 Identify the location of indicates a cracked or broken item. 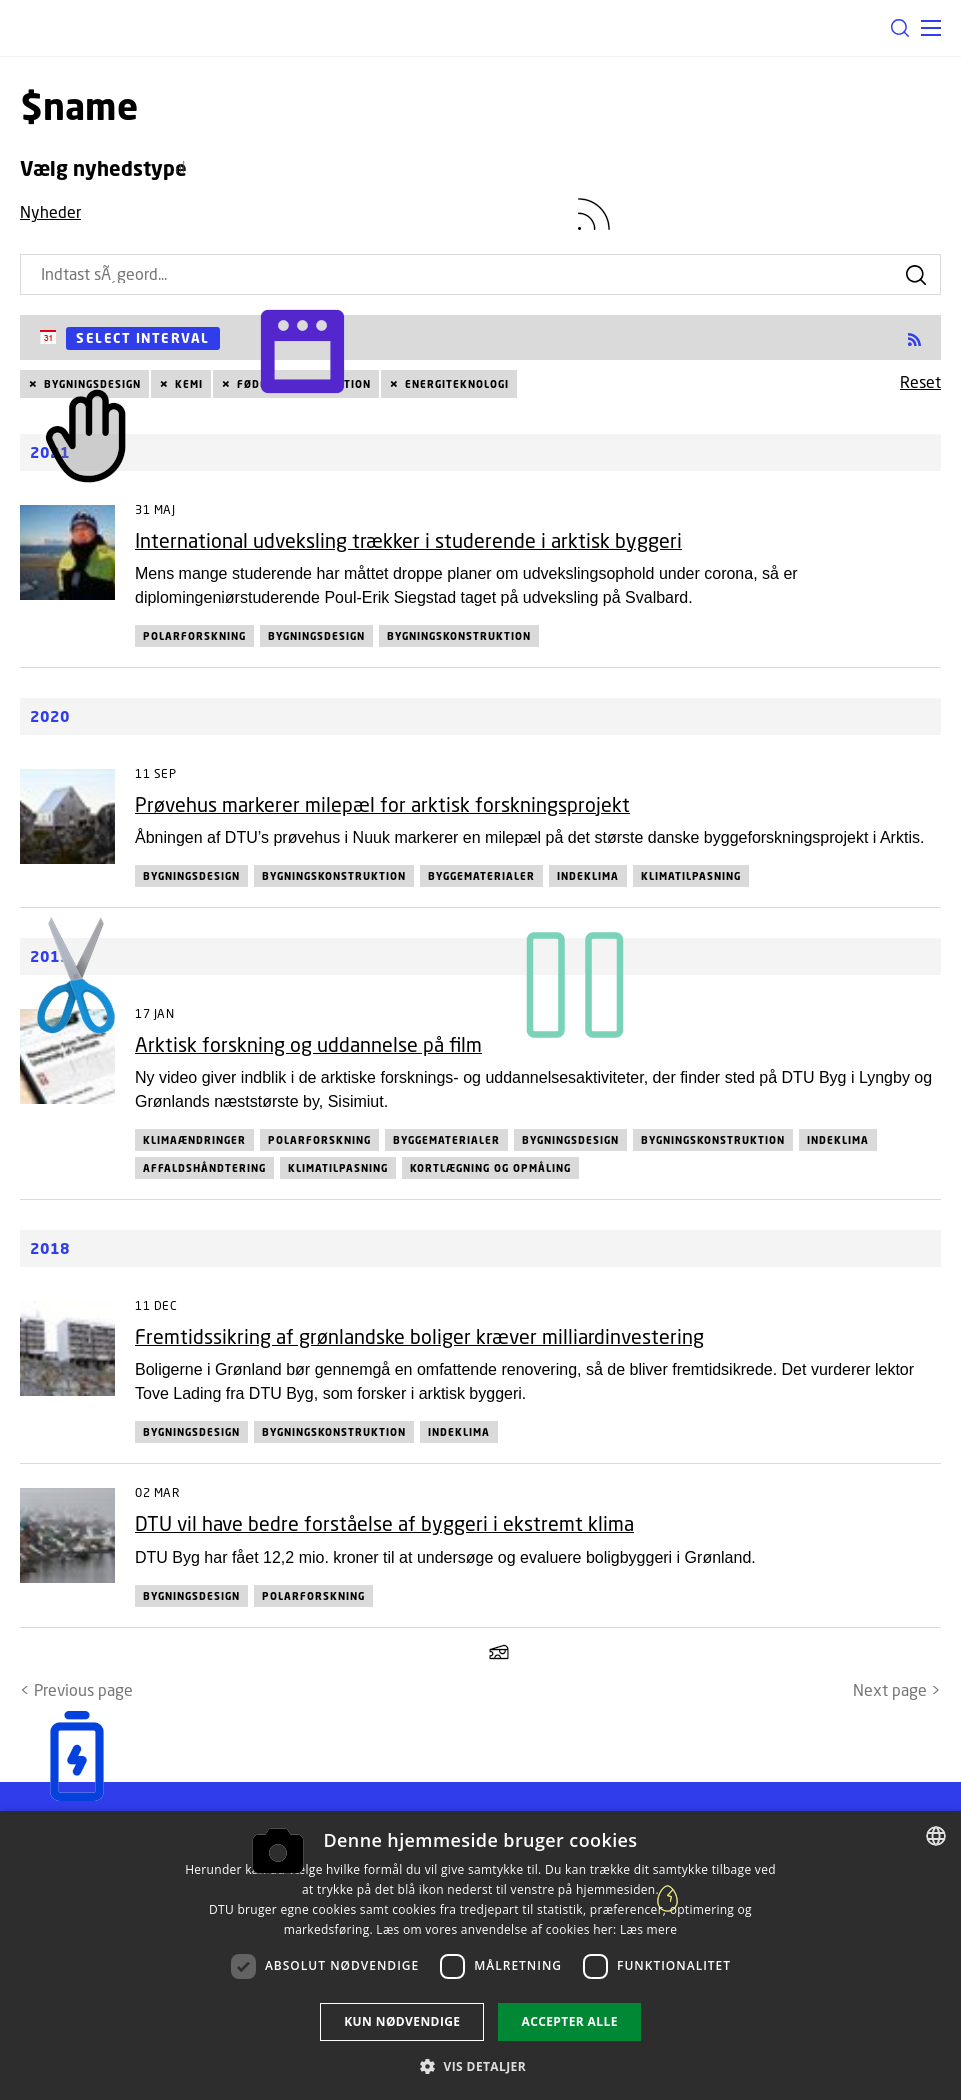
(667, 1898).